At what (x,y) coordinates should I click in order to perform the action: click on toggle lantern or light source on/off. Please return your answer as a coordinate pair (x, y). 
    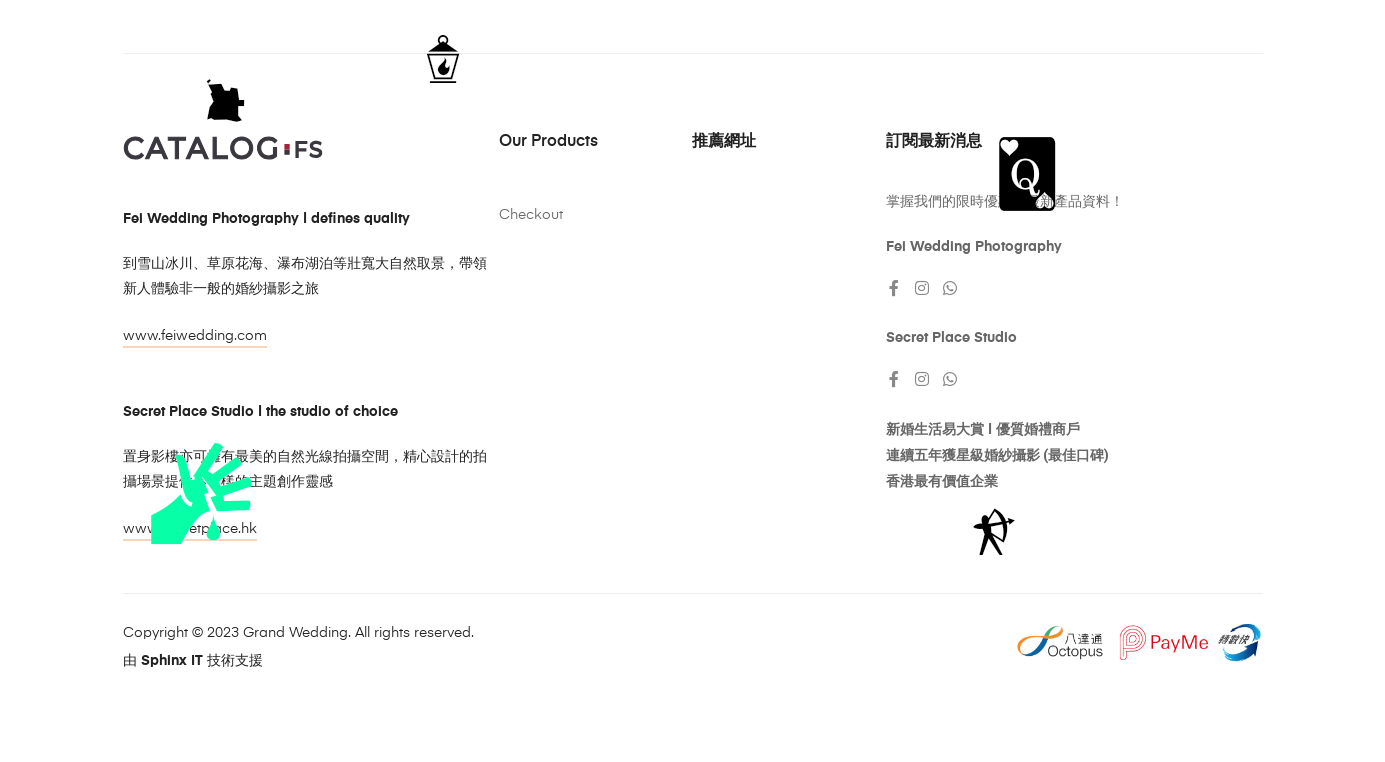
    Looking at the image, I should click on (443, 59).